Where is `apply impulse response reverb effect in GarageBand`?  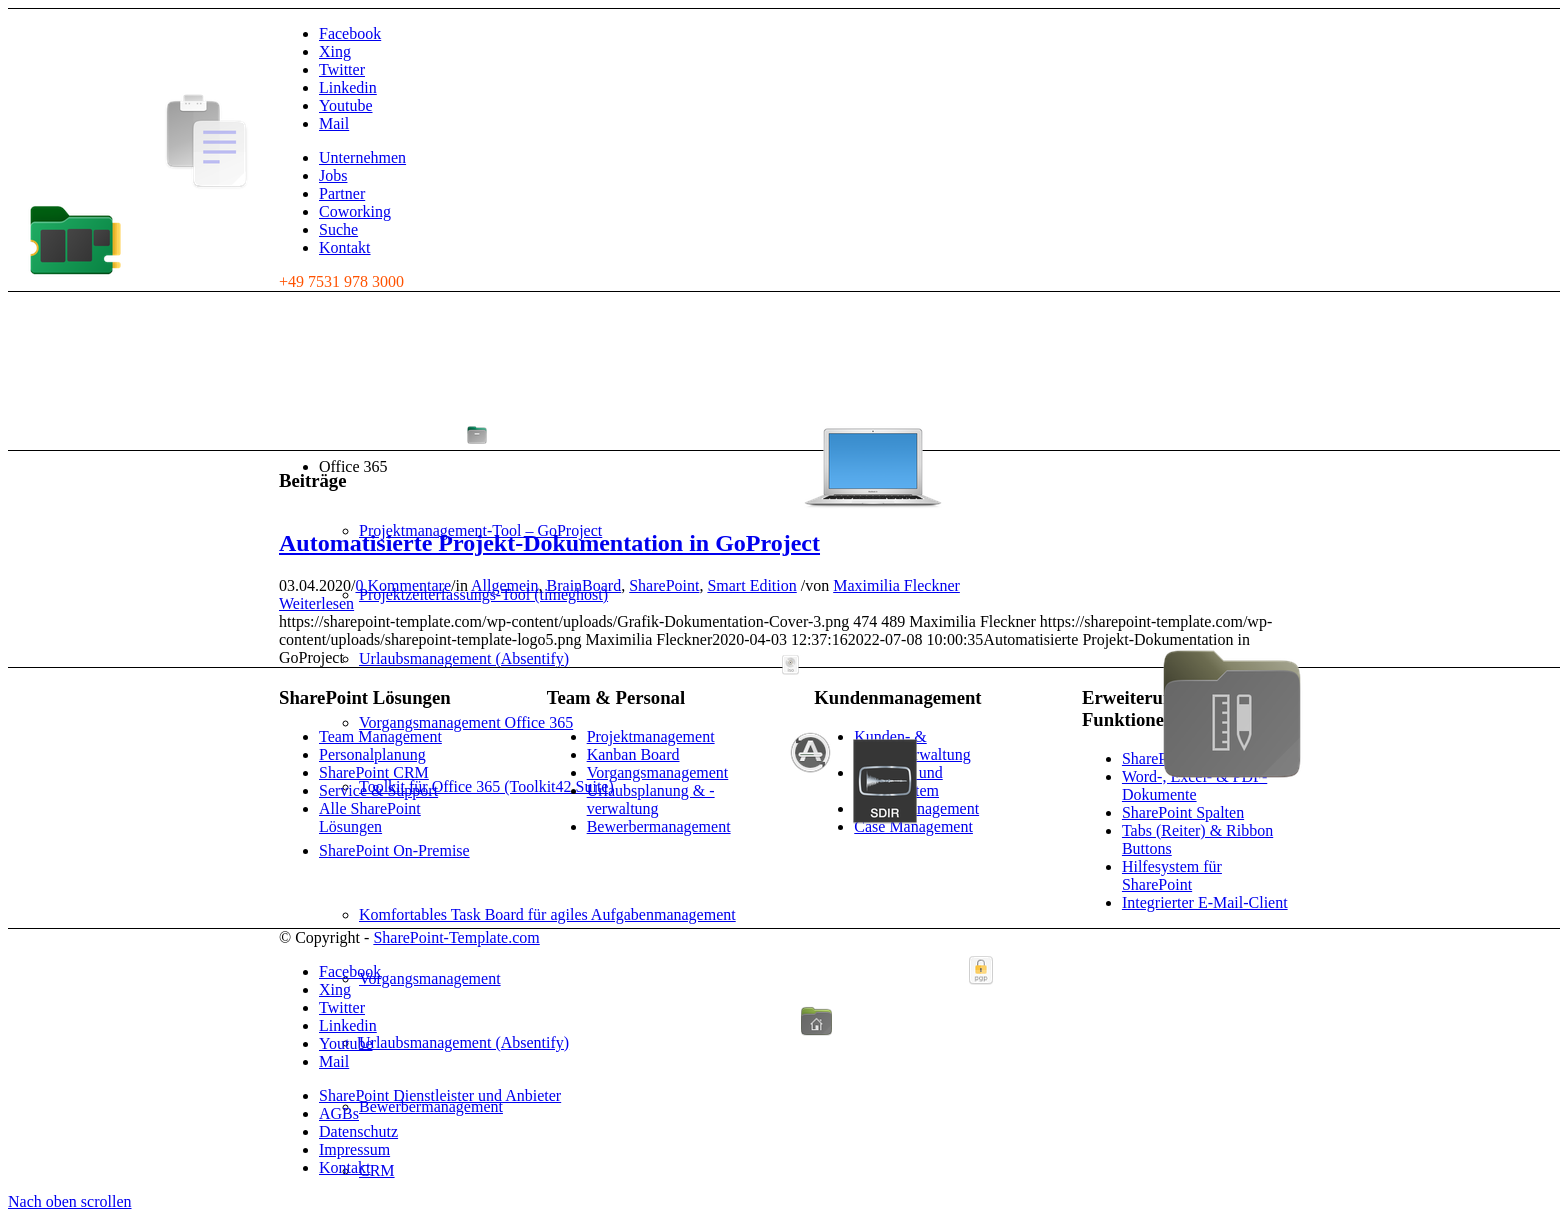 apply impulse response reverb effect in GarageBand is located at coordinates (885, 783).